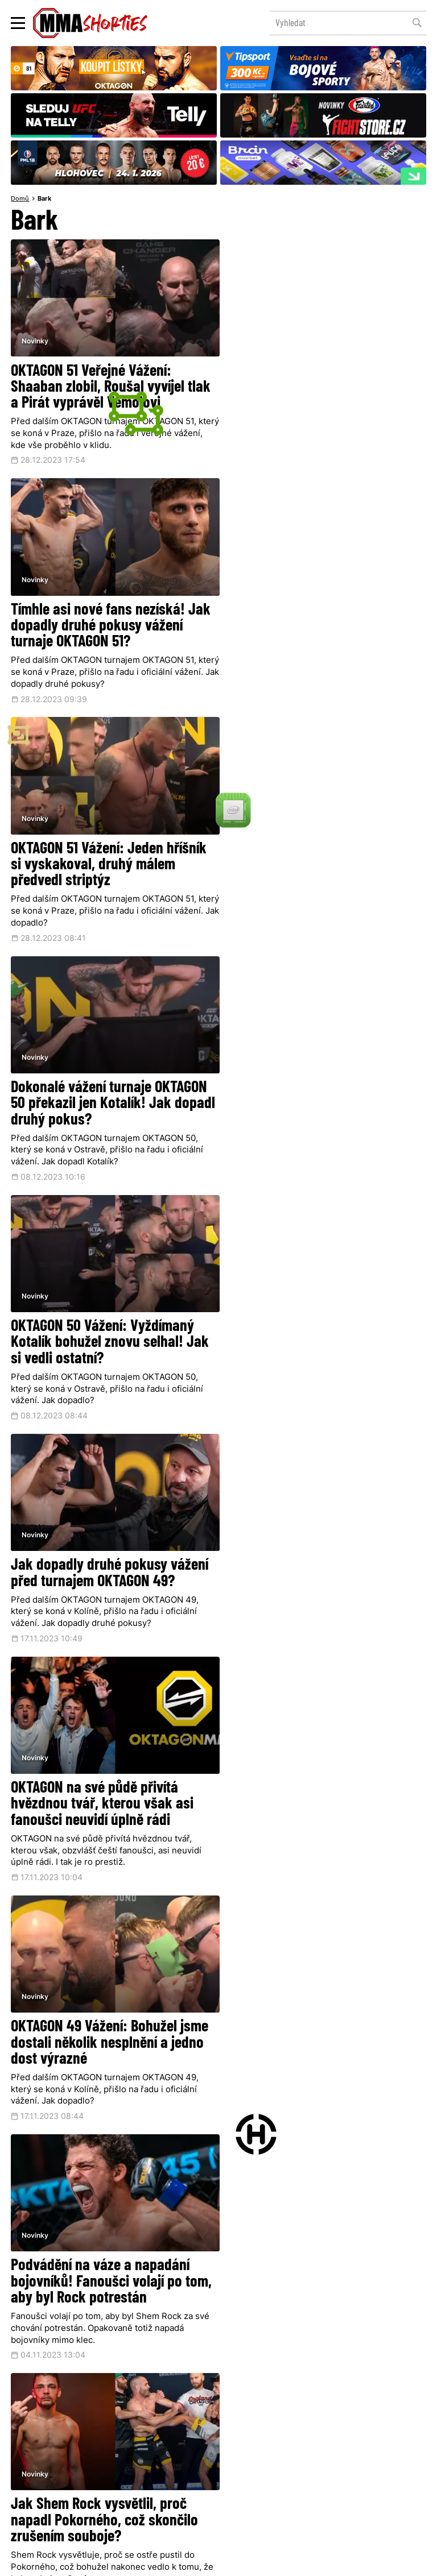 The image size is (437, 2576). Describe the element at coordinates (233, 810) in the screenshot. I see `view CPU or processor information` at that location.